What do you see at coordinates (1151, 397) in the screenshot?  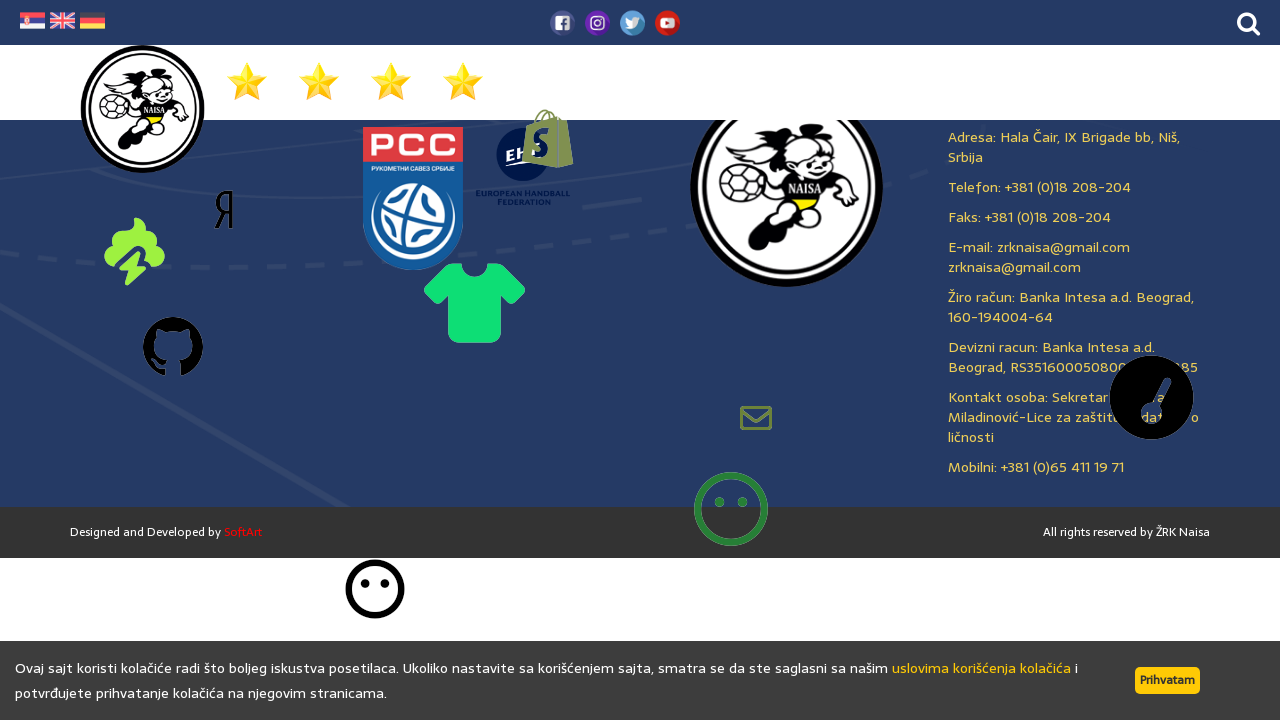 I see `indicates high performance or speed level` at bounding box center [1151, 397].